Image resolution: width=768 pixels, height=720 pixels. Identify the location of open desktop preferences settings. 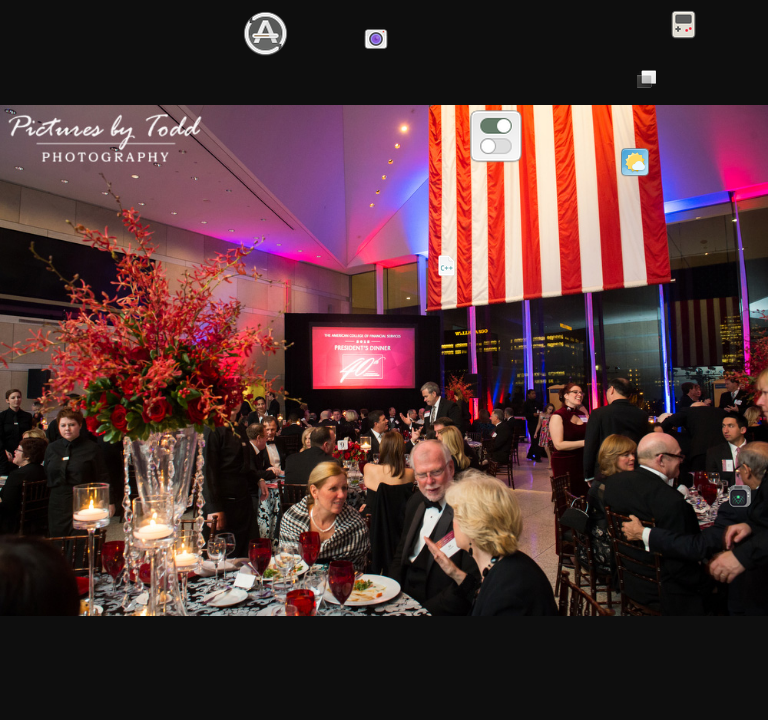
(496, 136).